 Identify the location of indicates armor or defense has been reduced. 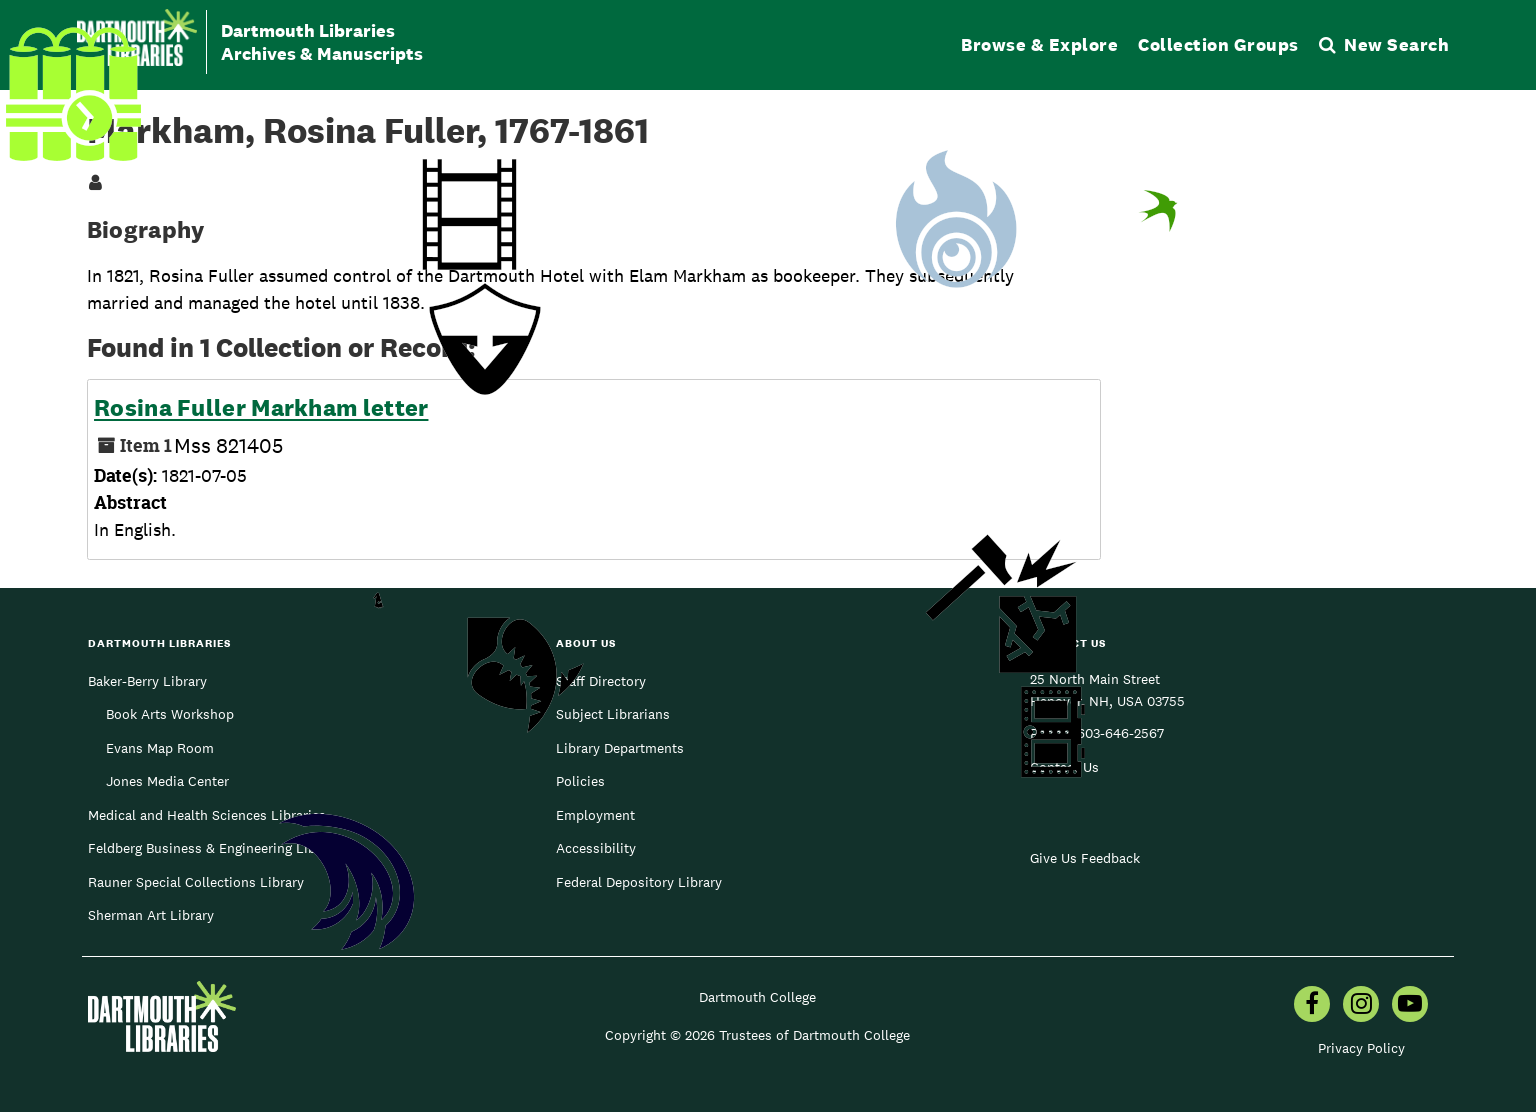
(485, 339).